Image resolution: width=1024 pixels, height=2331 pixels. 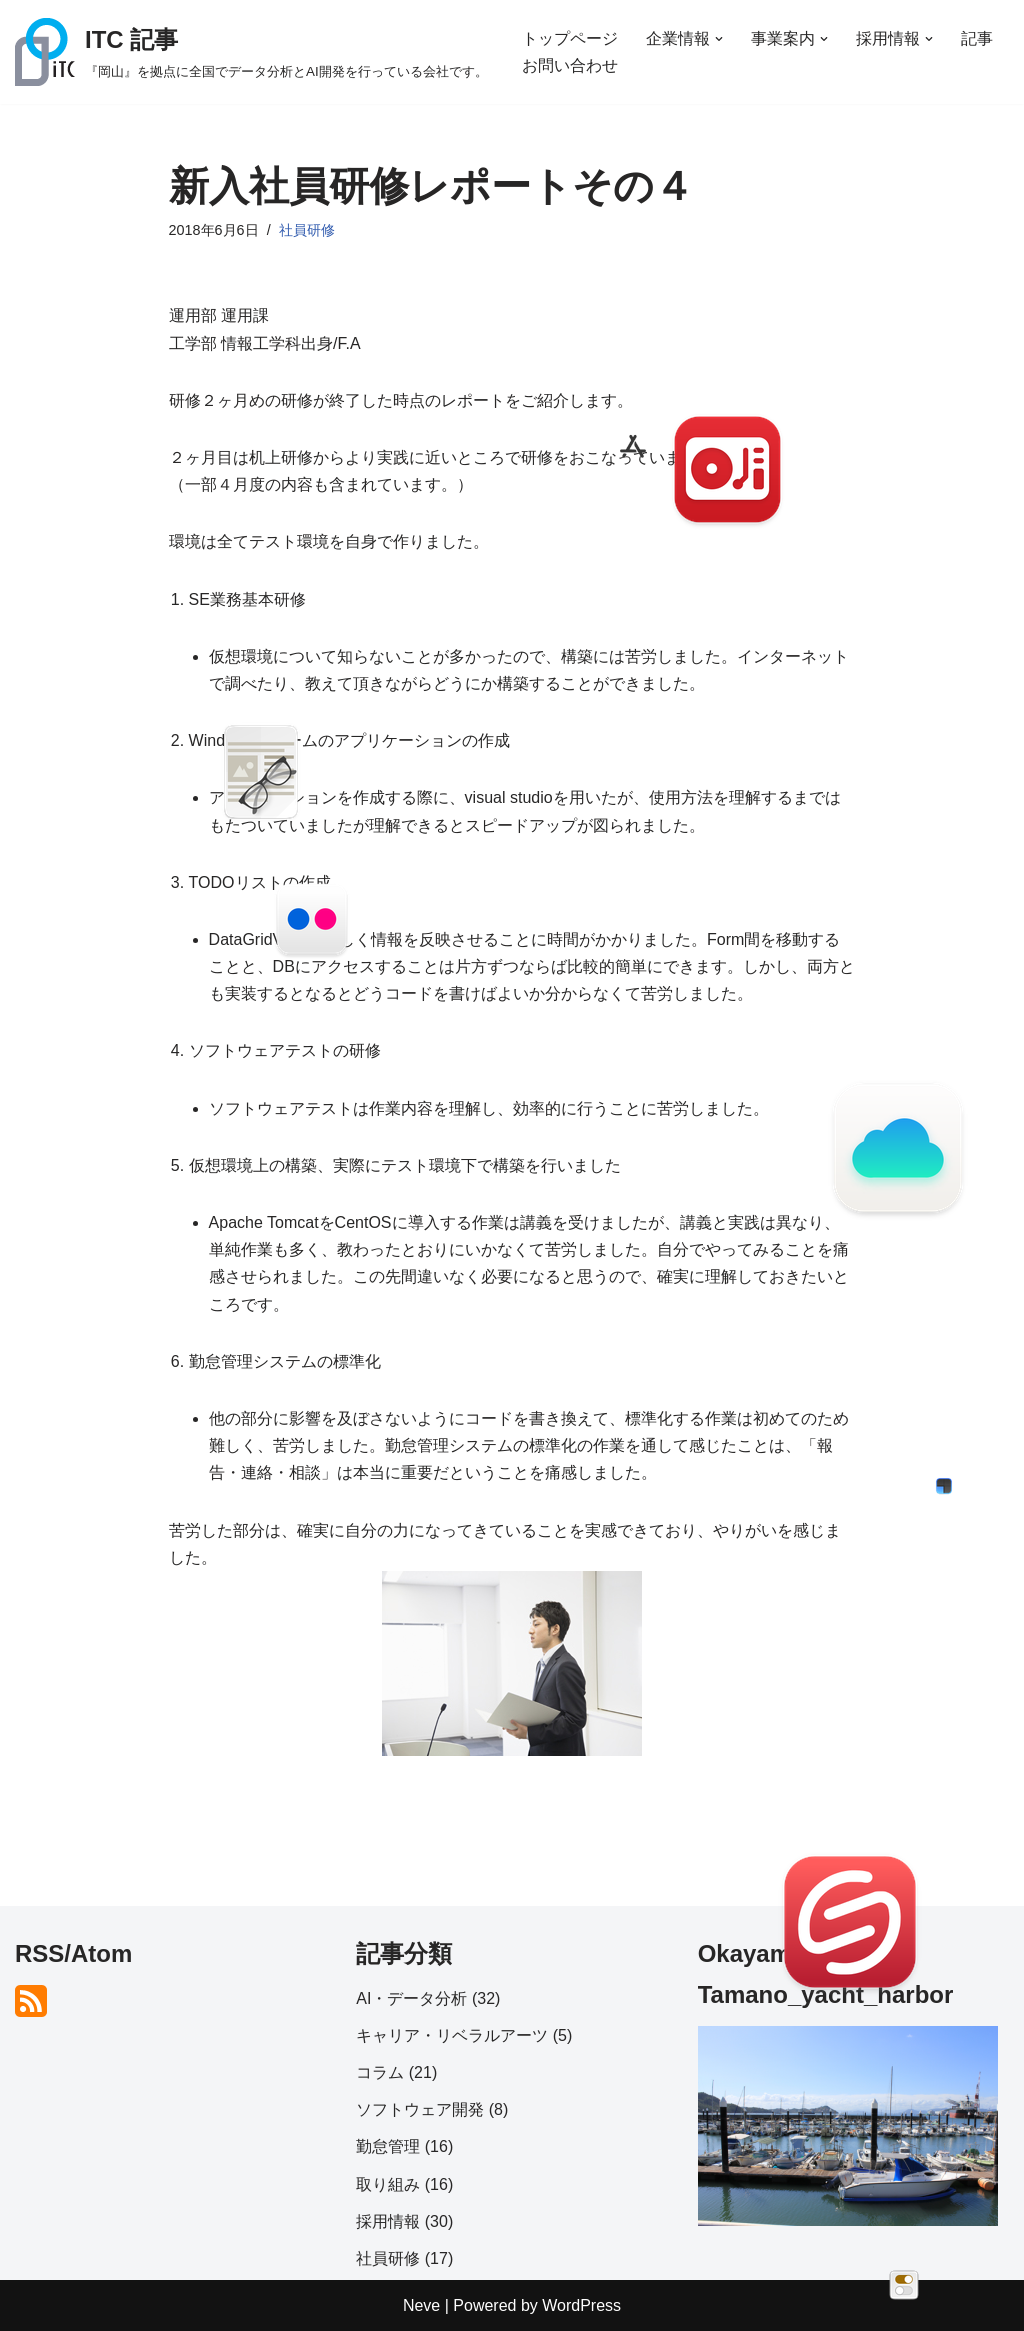 I want to click on switch to the bottom-left workspace, so click(x=944, y=1486).